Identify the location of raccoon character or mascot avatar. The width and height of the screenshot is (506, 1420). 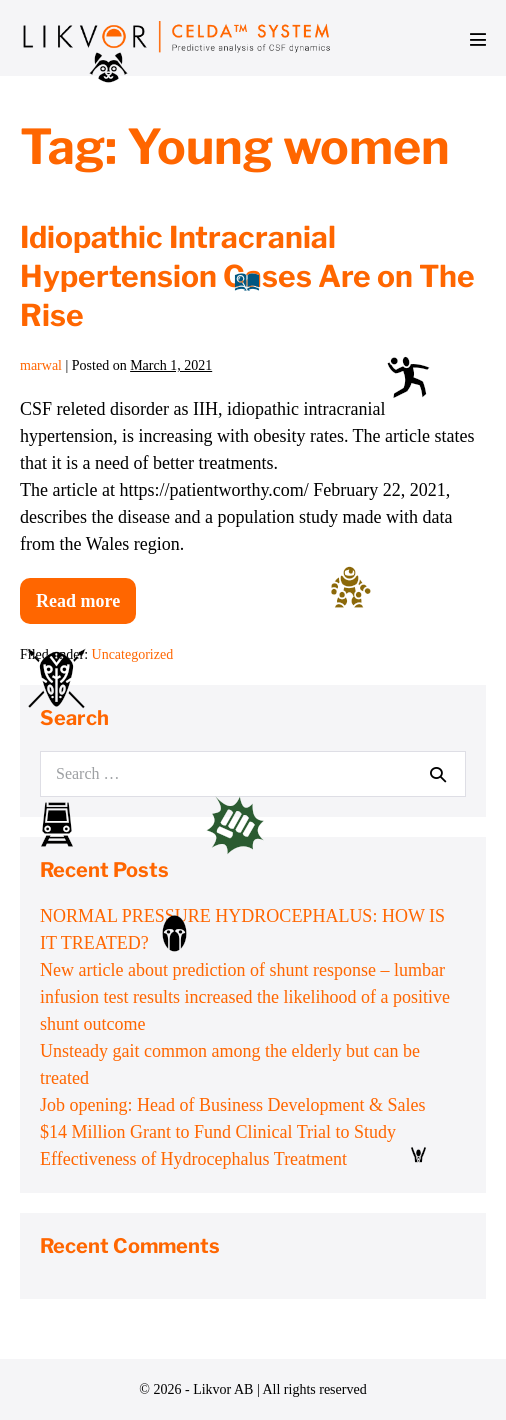
(108, 67).